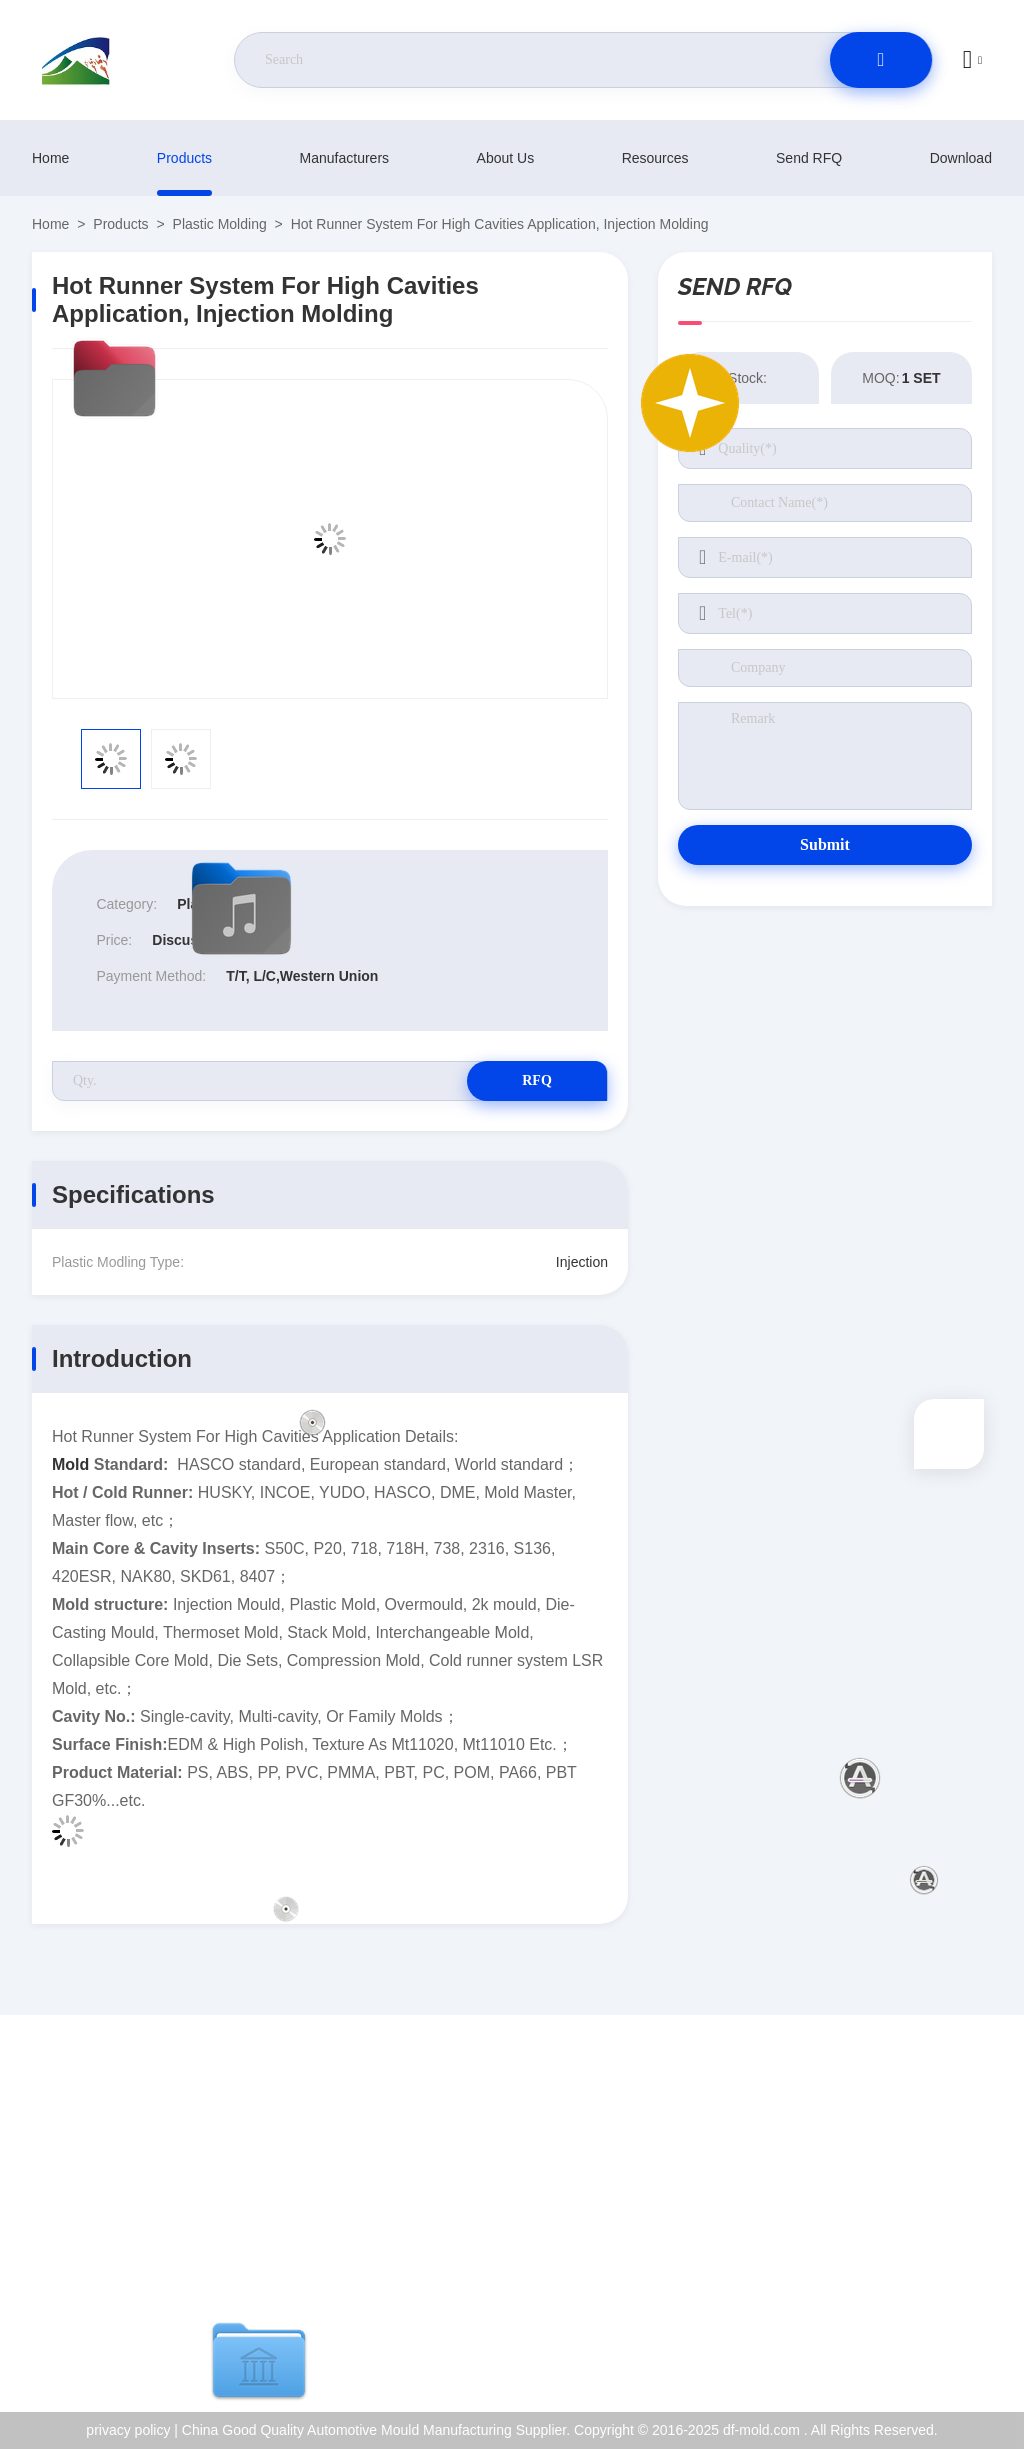  I want to click on indicates a blu-ray disc or optical media device, so click(286, 1909).